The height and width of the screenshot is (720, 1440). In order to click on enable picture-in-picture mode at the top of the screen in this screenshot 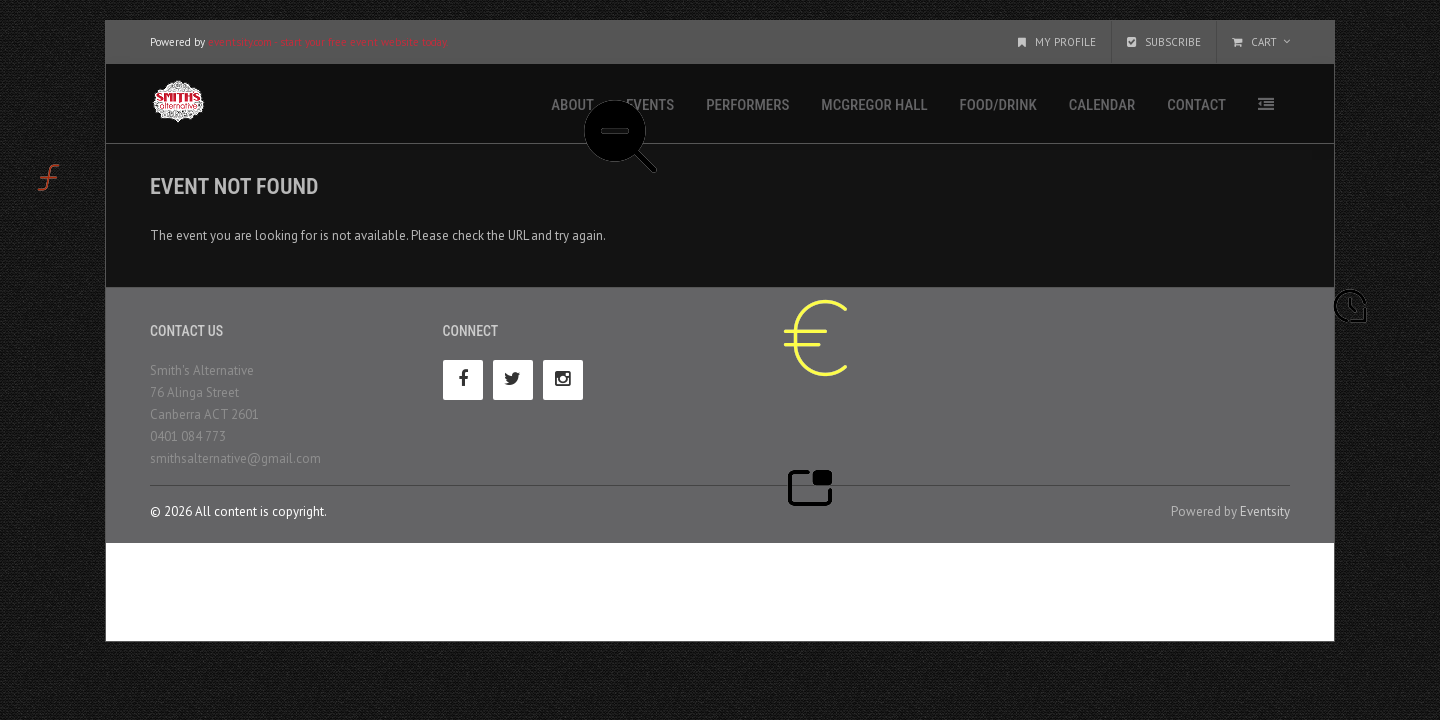, I will do `click(810, 488)`.